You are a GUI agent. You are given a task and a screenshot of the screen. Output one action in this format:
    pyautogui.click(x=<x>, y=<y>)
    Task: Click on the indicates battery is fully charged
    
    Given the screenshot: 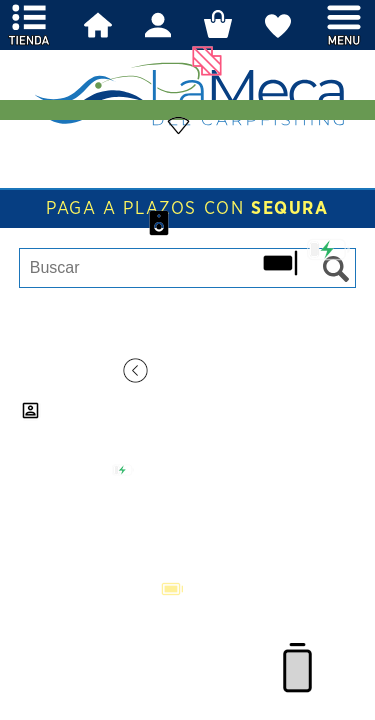 What is the action you would take?
    pyautogui.click(x=172, y=589)
    